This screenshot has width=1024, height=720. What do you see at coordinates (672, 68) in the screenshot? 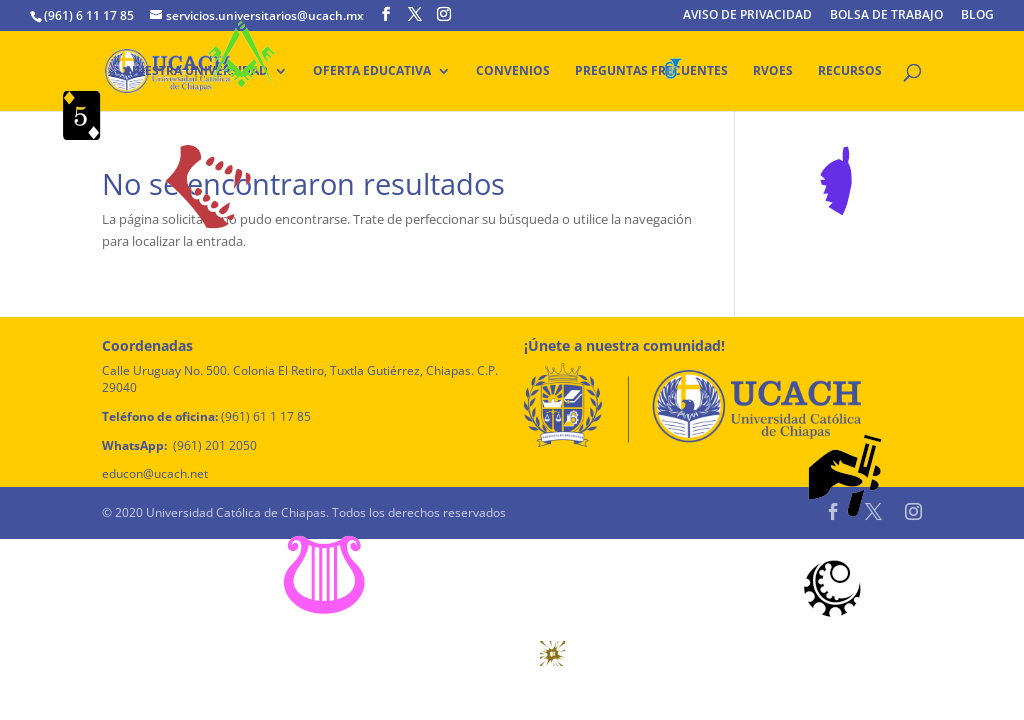
I see `select tuba as your instrument` at bounding box center [672, 68].